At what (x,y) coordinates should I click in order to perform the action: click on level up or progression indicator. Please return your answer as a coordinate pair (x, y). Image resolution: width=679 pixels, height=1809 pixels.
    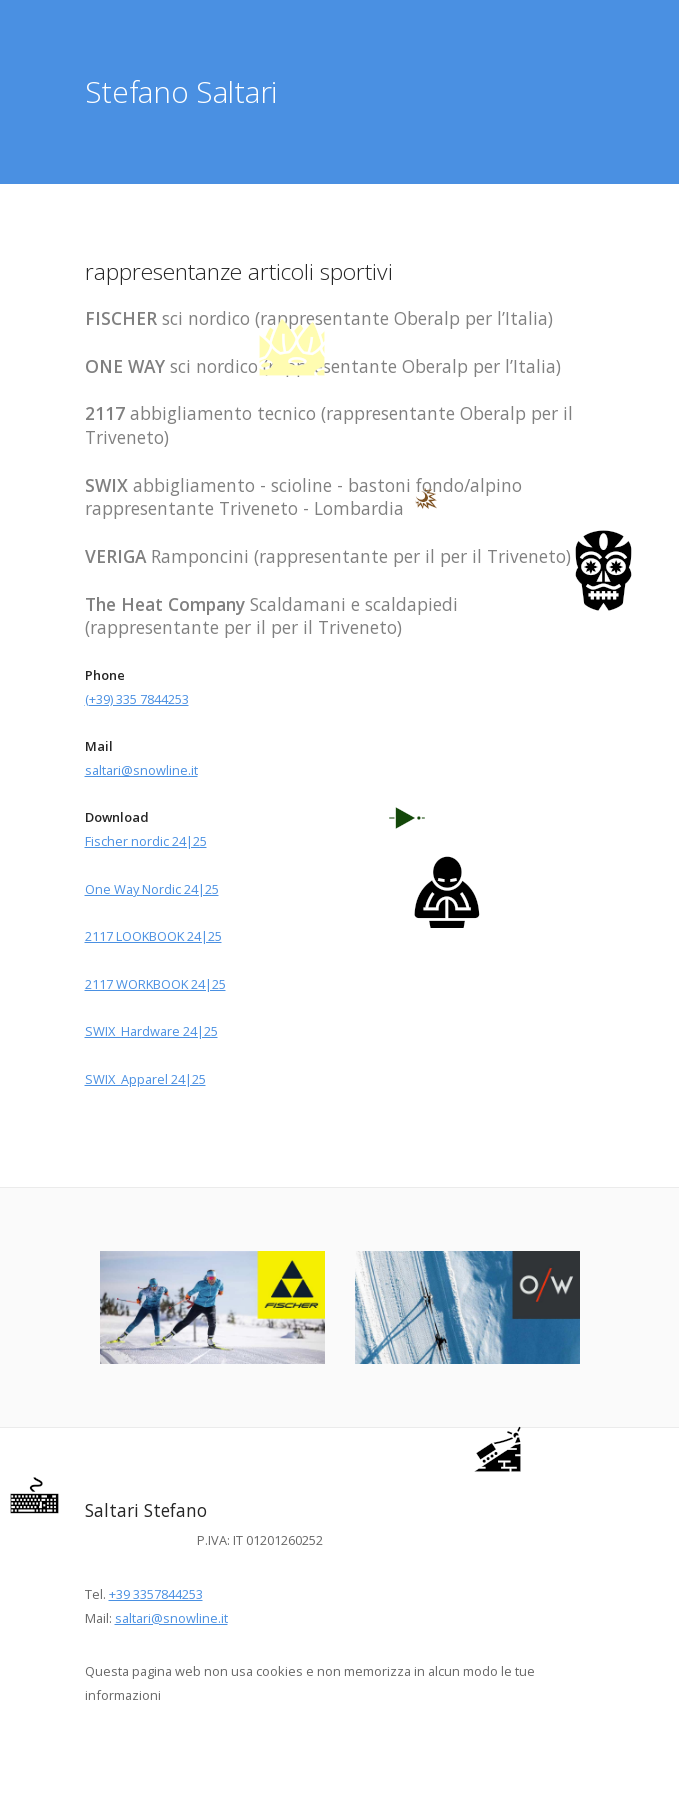
    Looking at the image, I should click on (498, 1449).